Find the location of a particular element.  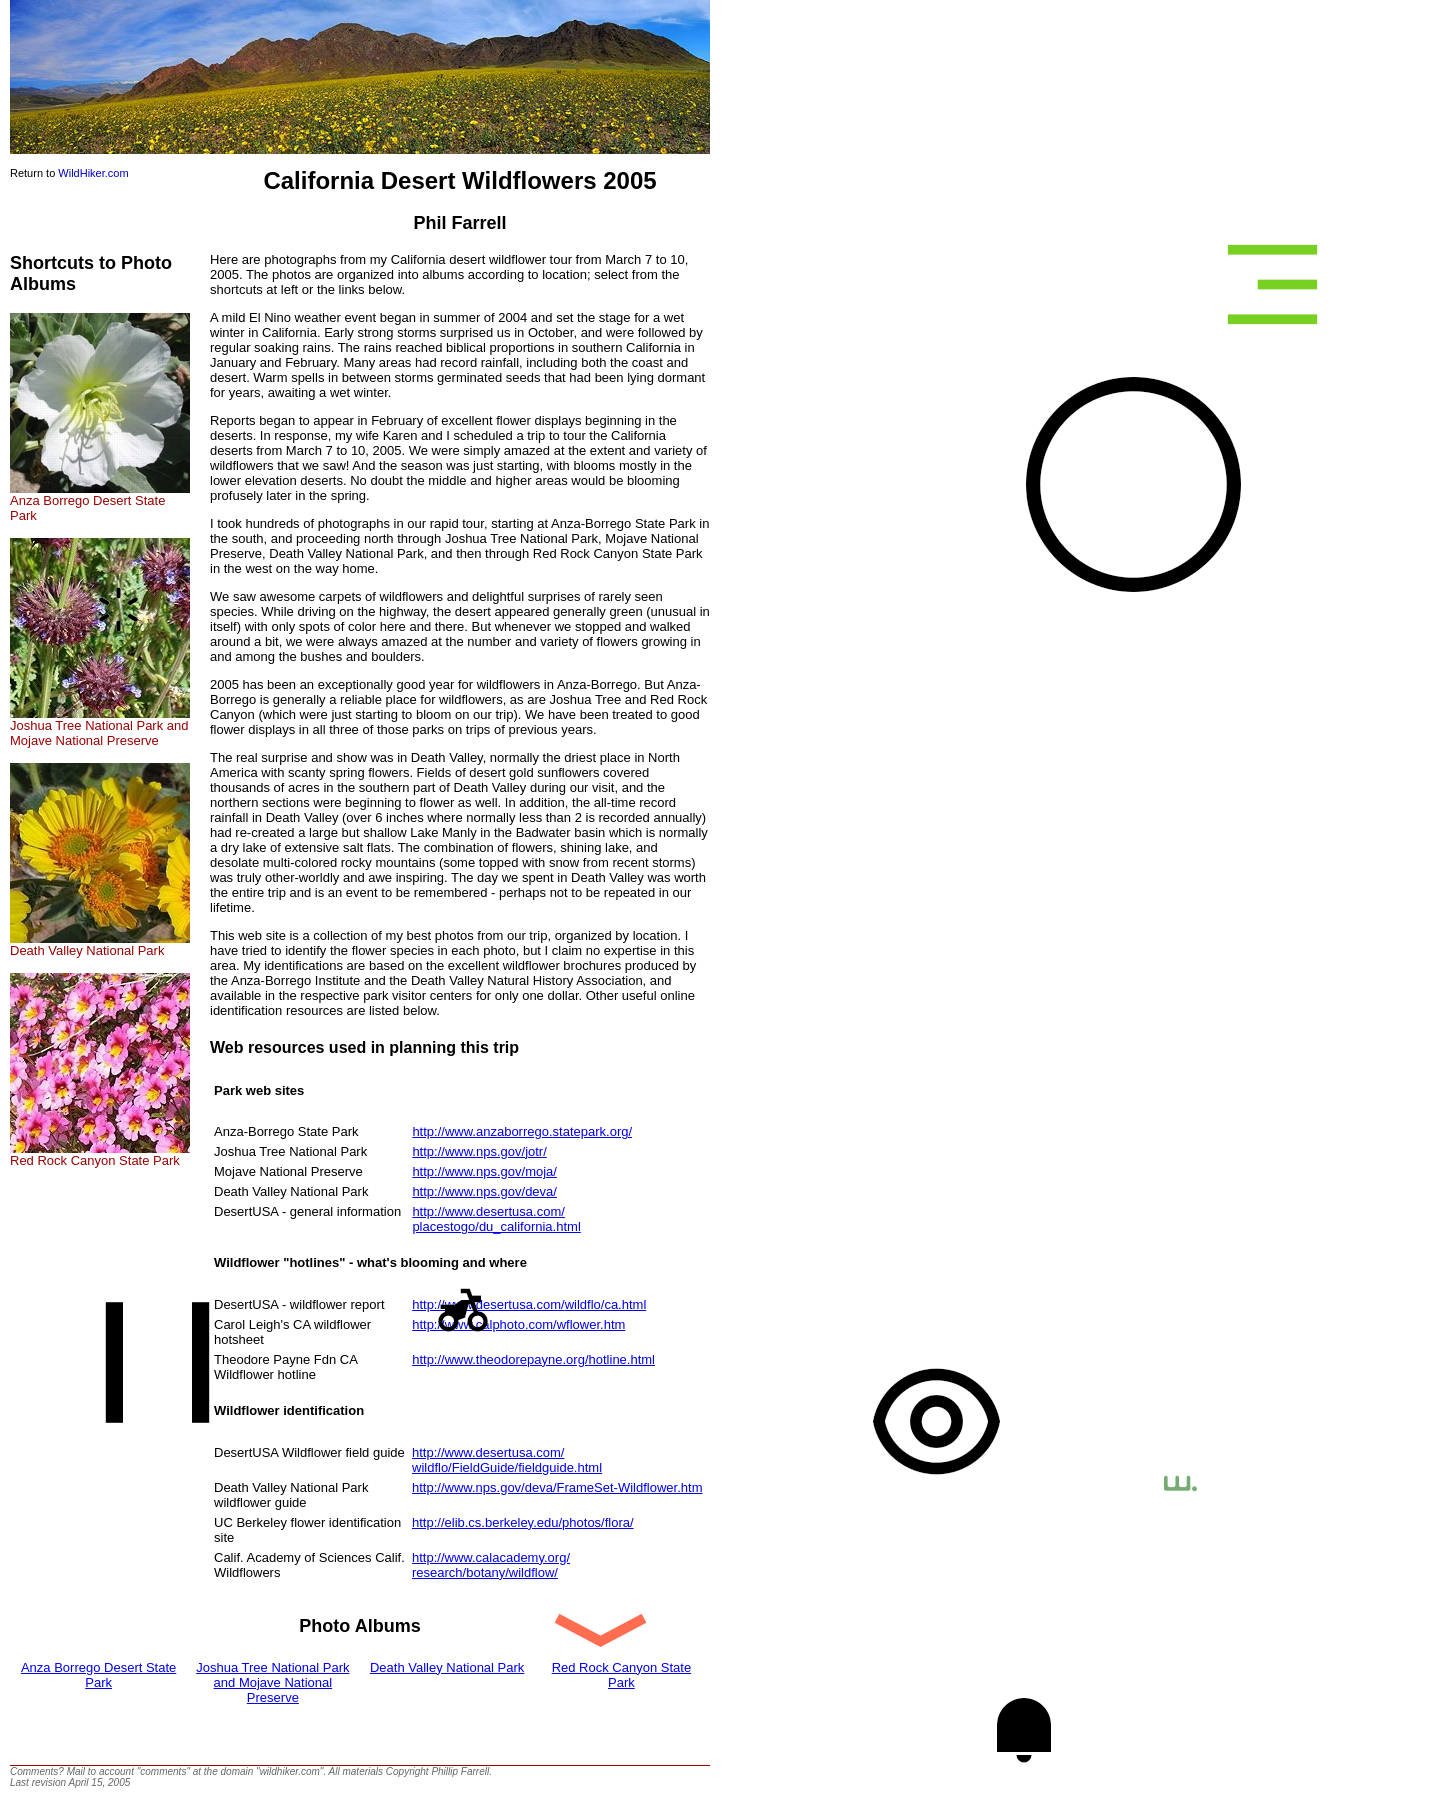

open navigation menu is located at coordinates (1272, 284).